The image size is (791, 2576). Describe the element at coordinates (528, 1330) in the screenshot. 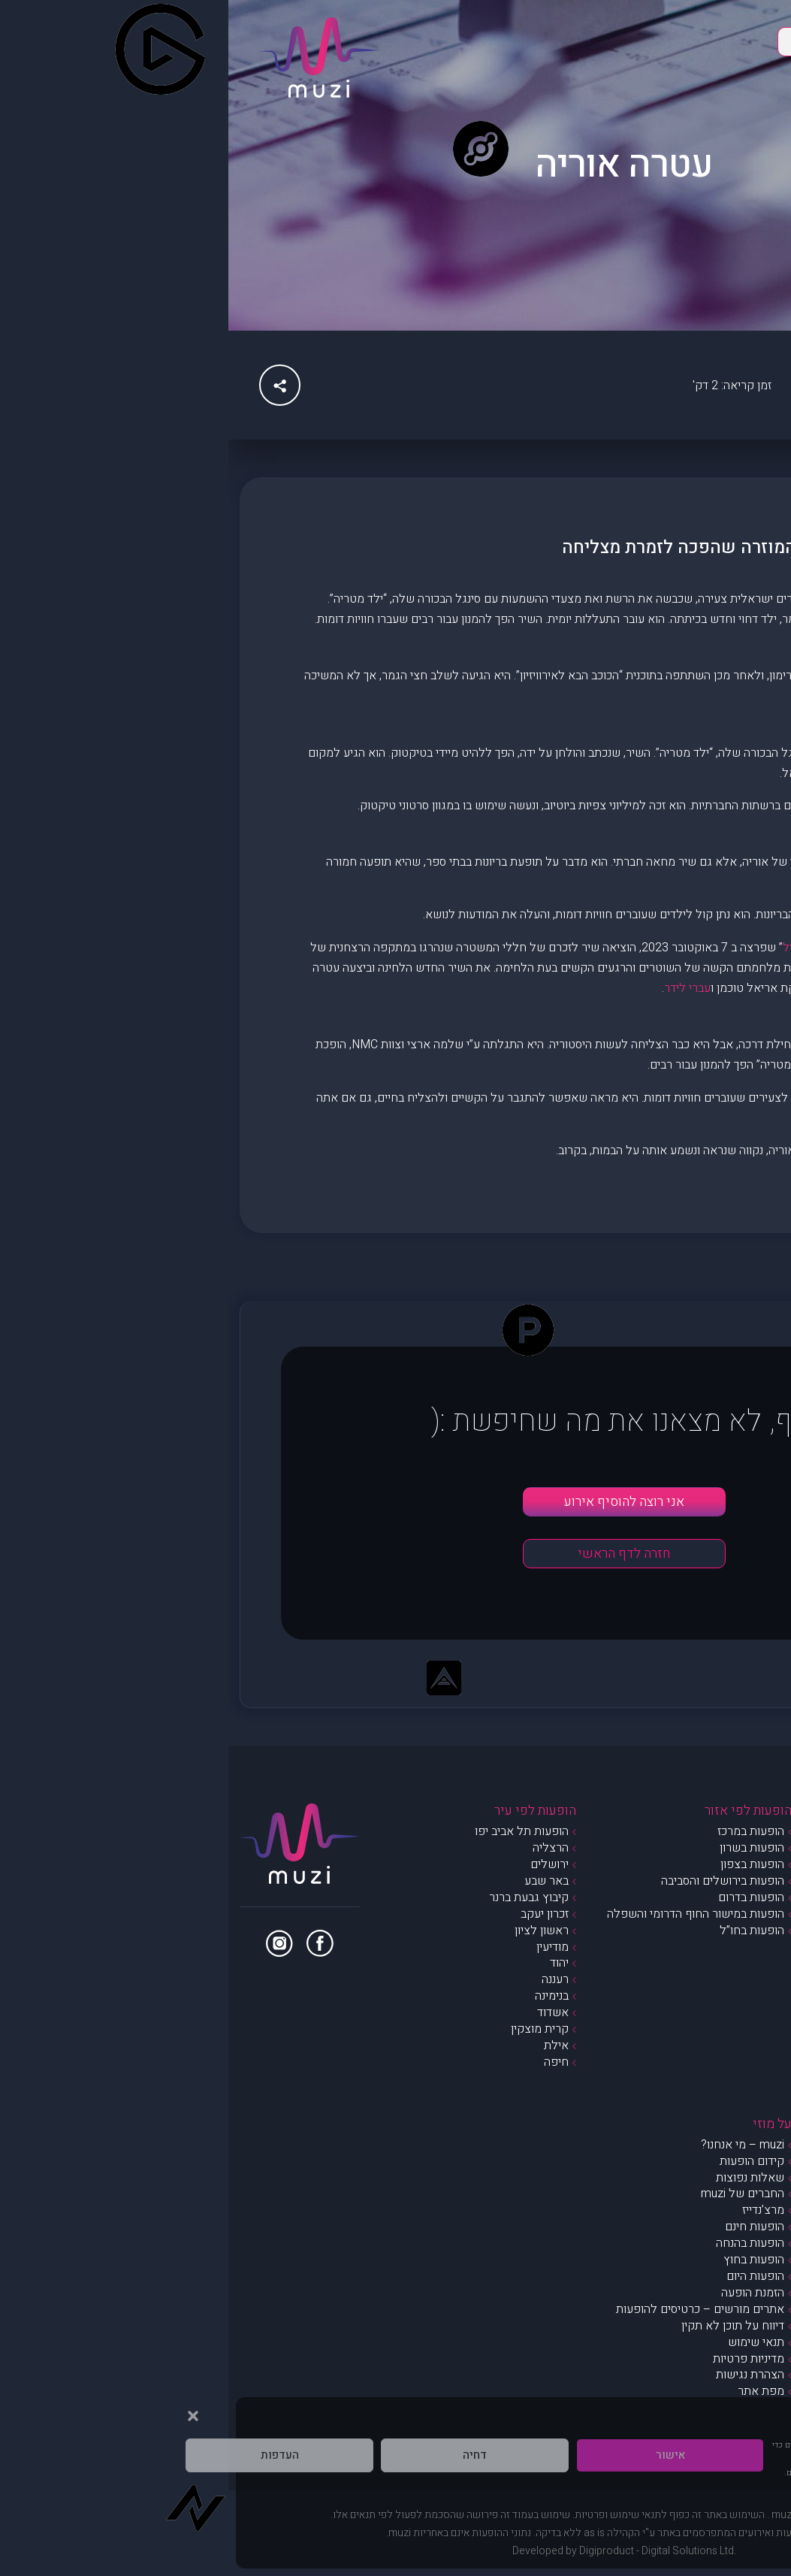

I see `visit Product Hunt website or app` at that location.